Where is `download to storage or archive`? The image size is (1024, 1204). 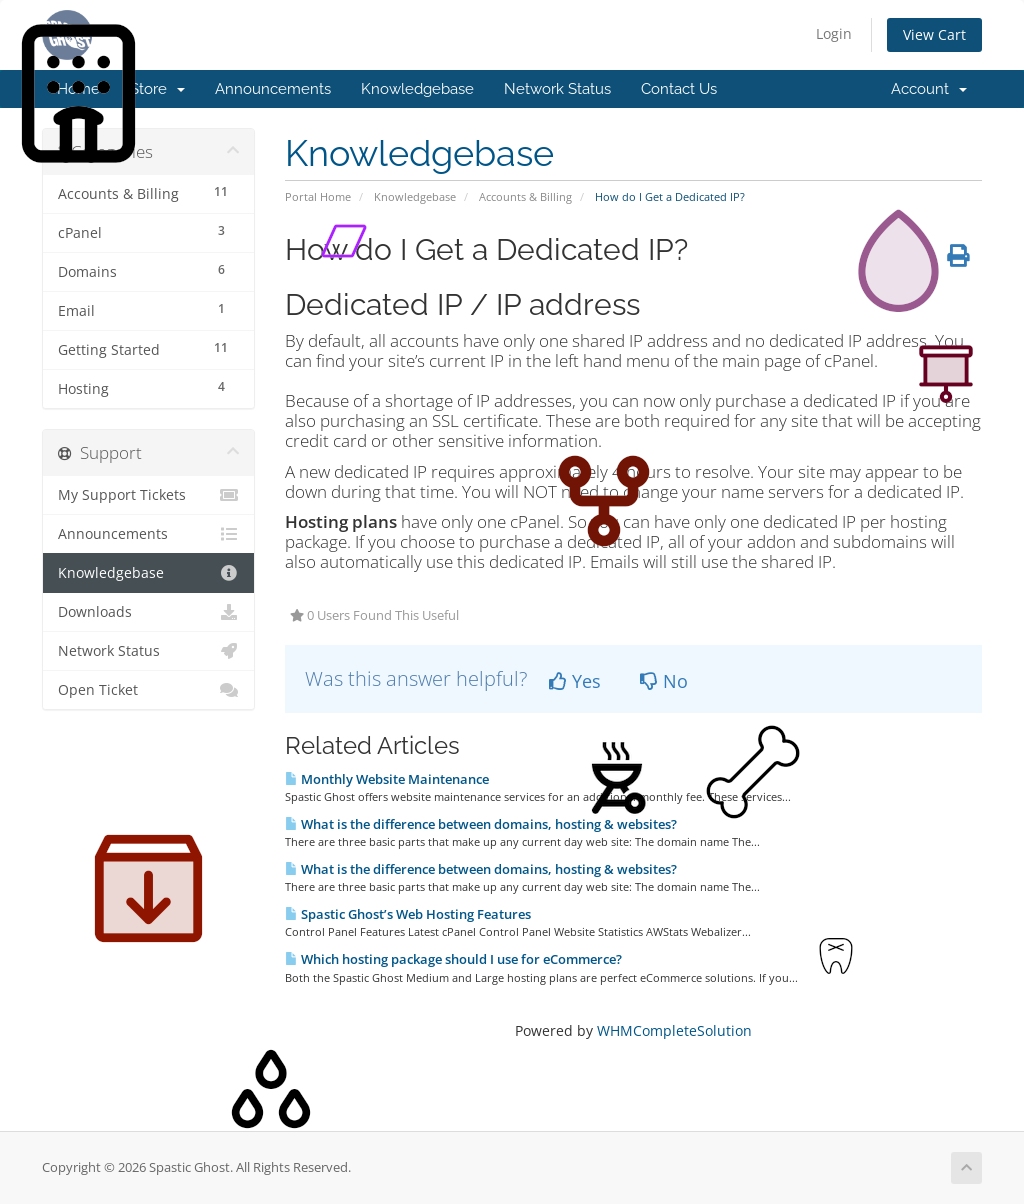
download to storage or archive is located at coordinates (148, 888).